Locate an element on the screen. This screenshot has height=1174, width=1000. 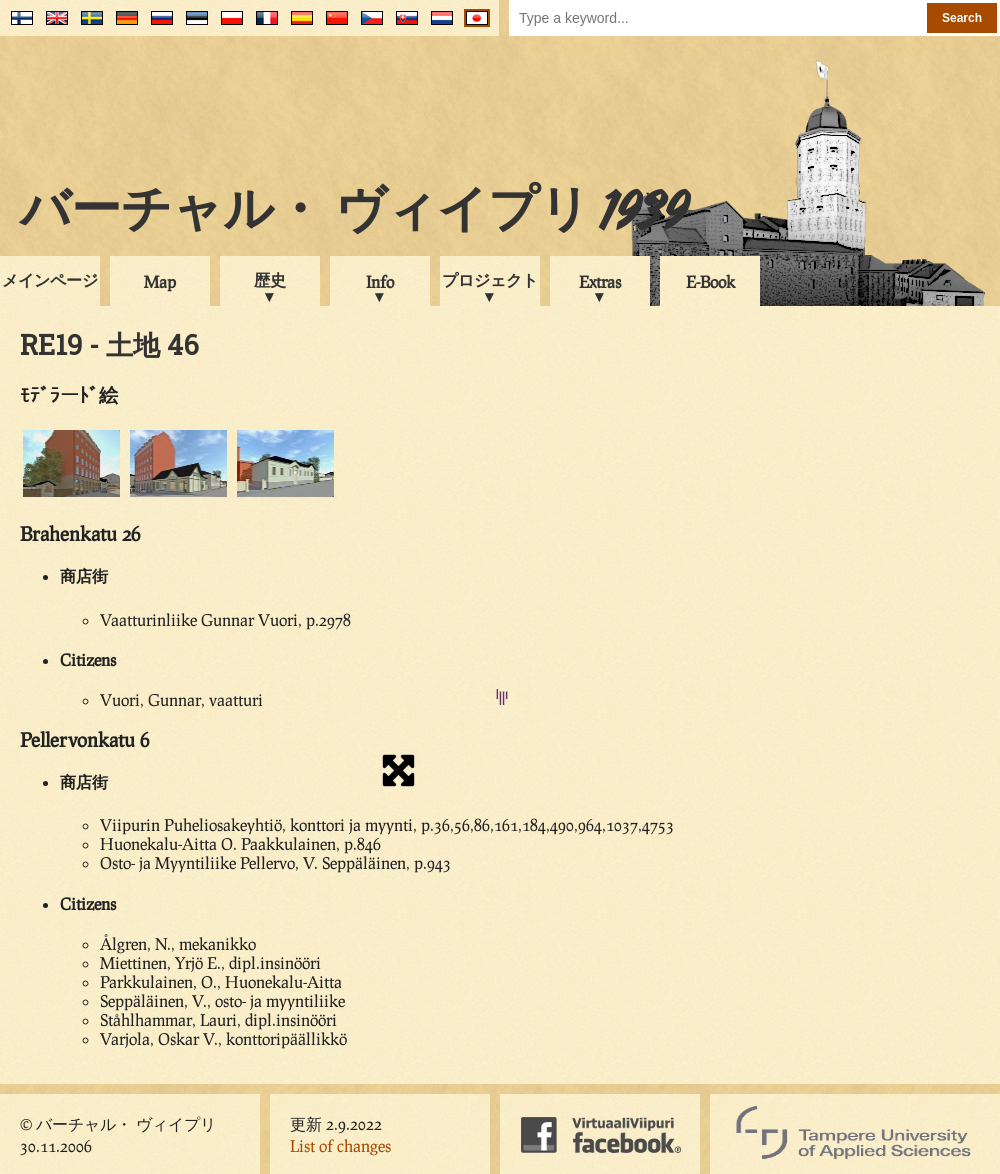
open Gitter chat platform is located at coordinates (502, 697).